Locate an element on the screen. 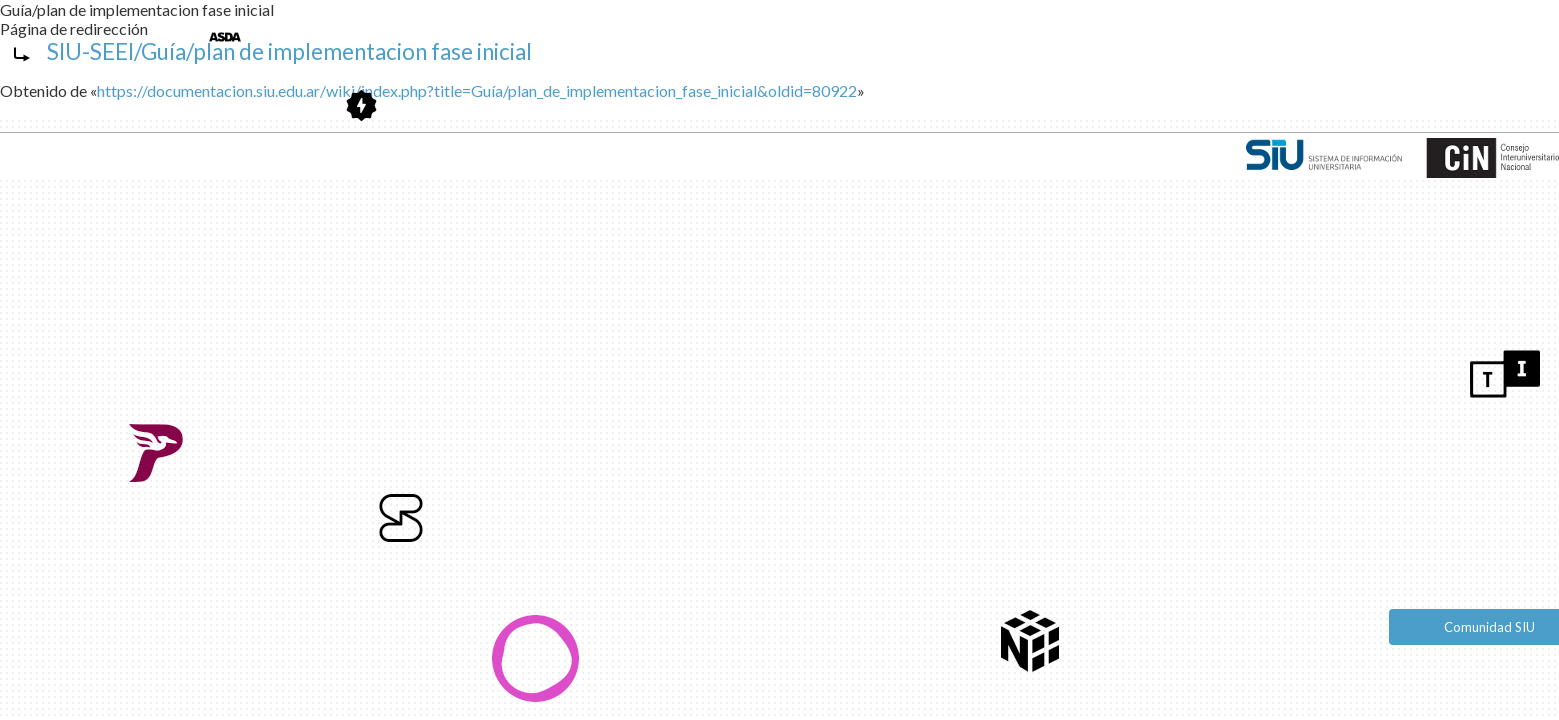 This screenshot has width=1559, height=720. pelican static site generator logo is located at coordinates (156, 453).